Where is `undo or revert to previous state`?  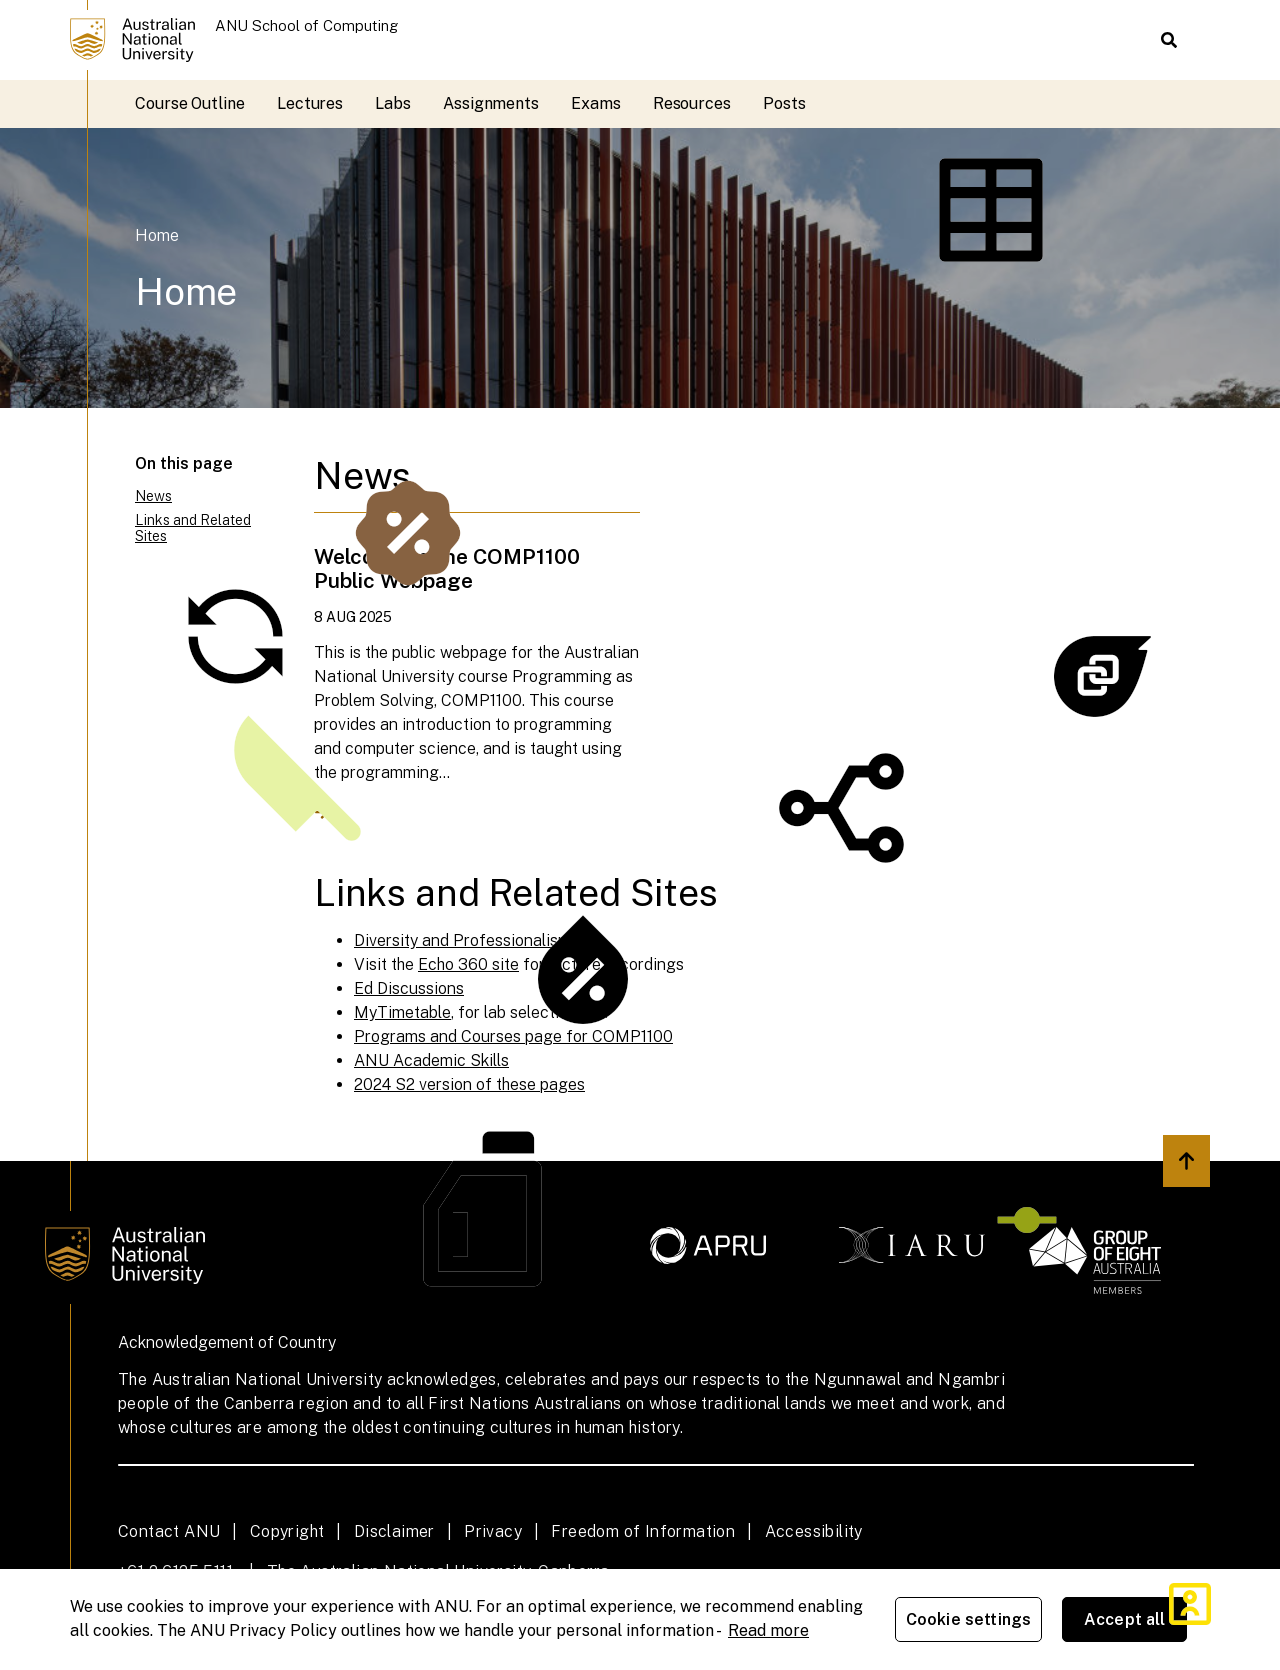 undo or revert to previous state is located at coordinates (235, 636).